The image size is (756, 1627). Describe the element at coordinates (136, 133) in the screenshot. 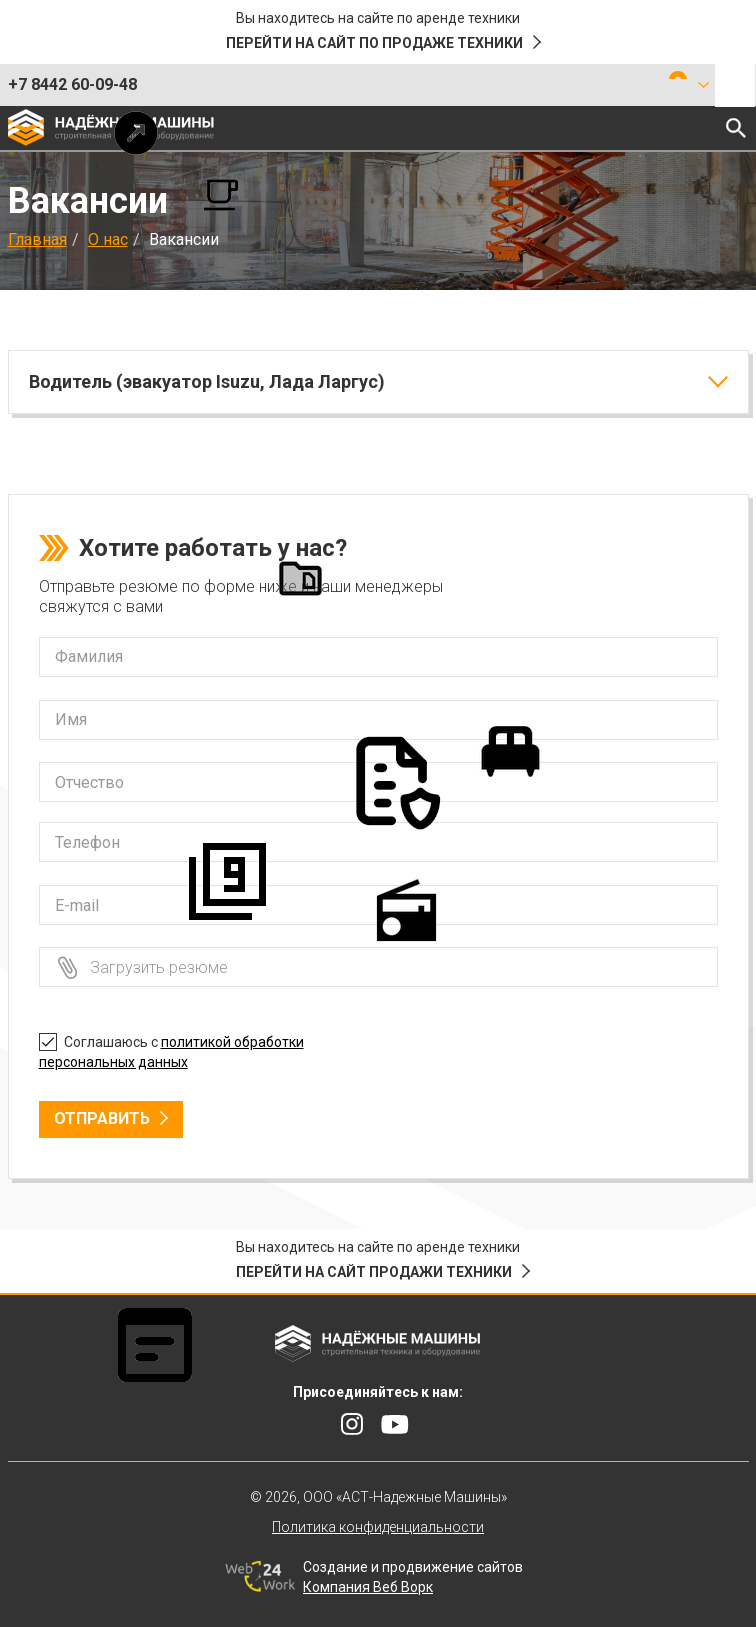

I see `open link in new tab or external window` at that location.